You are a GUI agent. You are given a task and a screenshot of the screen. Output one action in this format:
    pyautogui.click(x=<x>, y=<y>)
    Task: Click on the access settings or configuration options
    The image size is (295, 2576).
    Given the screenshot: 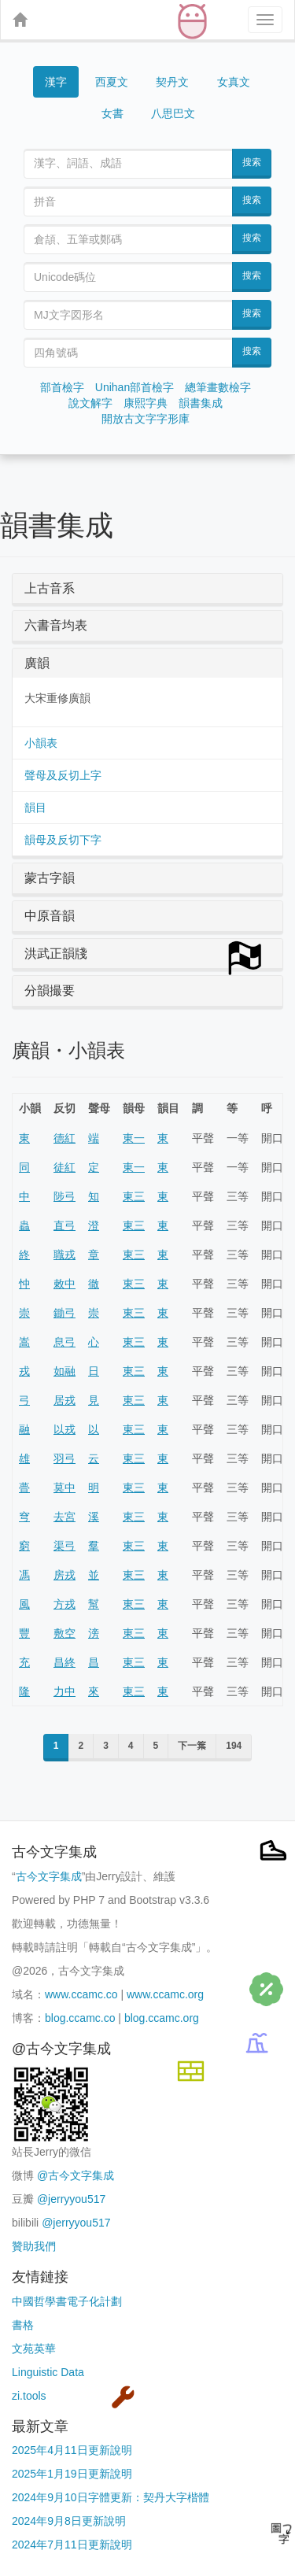 What is the action you would take?
    pyautogui.click(x=123, y=2397)
    